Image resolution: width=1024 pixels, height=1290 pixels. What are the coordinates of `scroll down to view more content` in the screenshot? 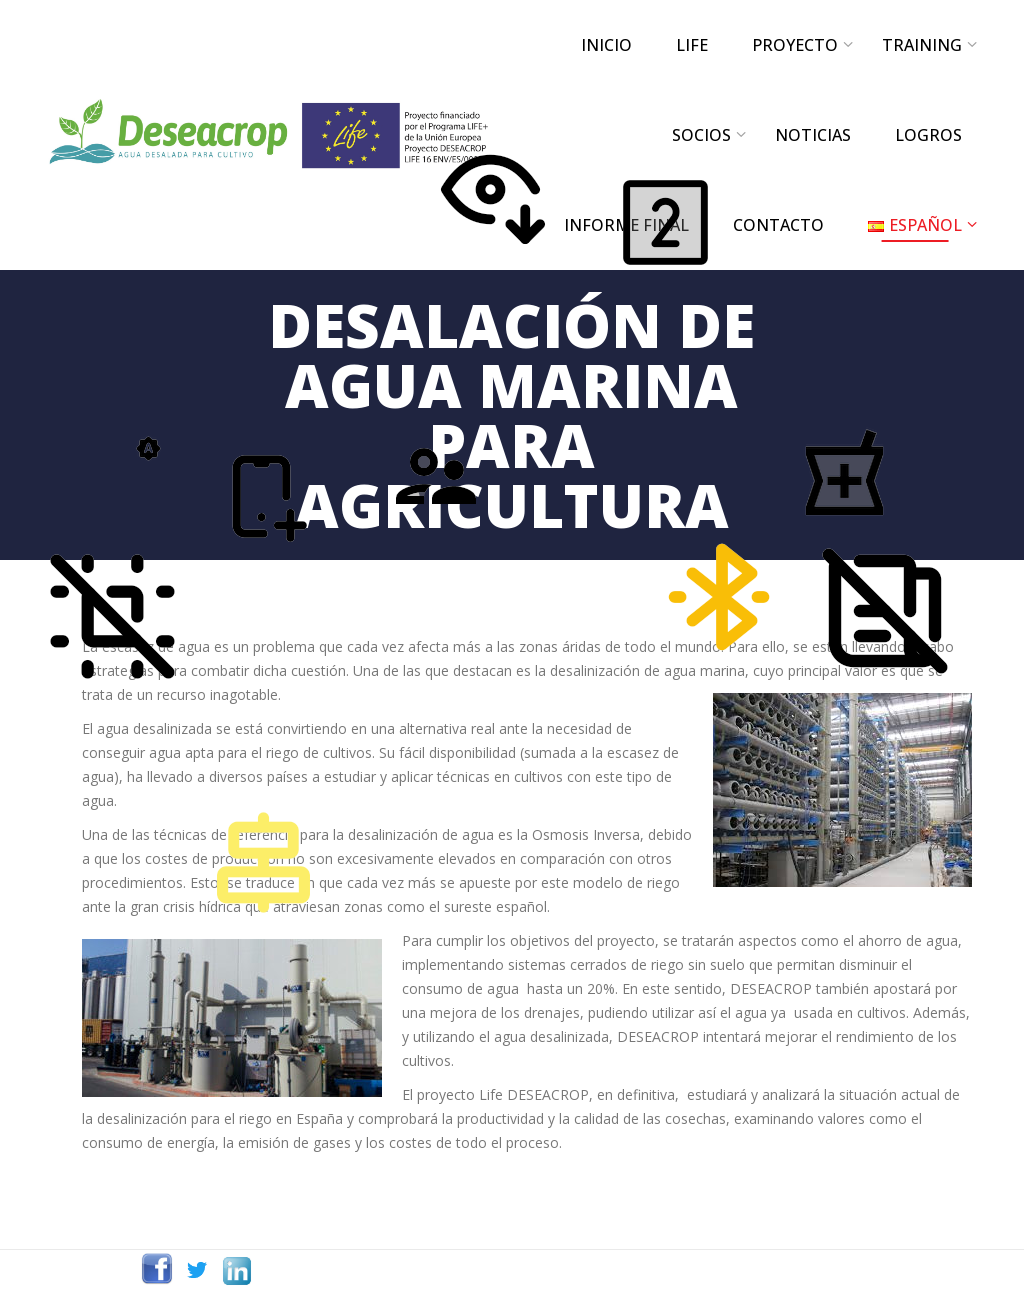 It's located at (490, 189).